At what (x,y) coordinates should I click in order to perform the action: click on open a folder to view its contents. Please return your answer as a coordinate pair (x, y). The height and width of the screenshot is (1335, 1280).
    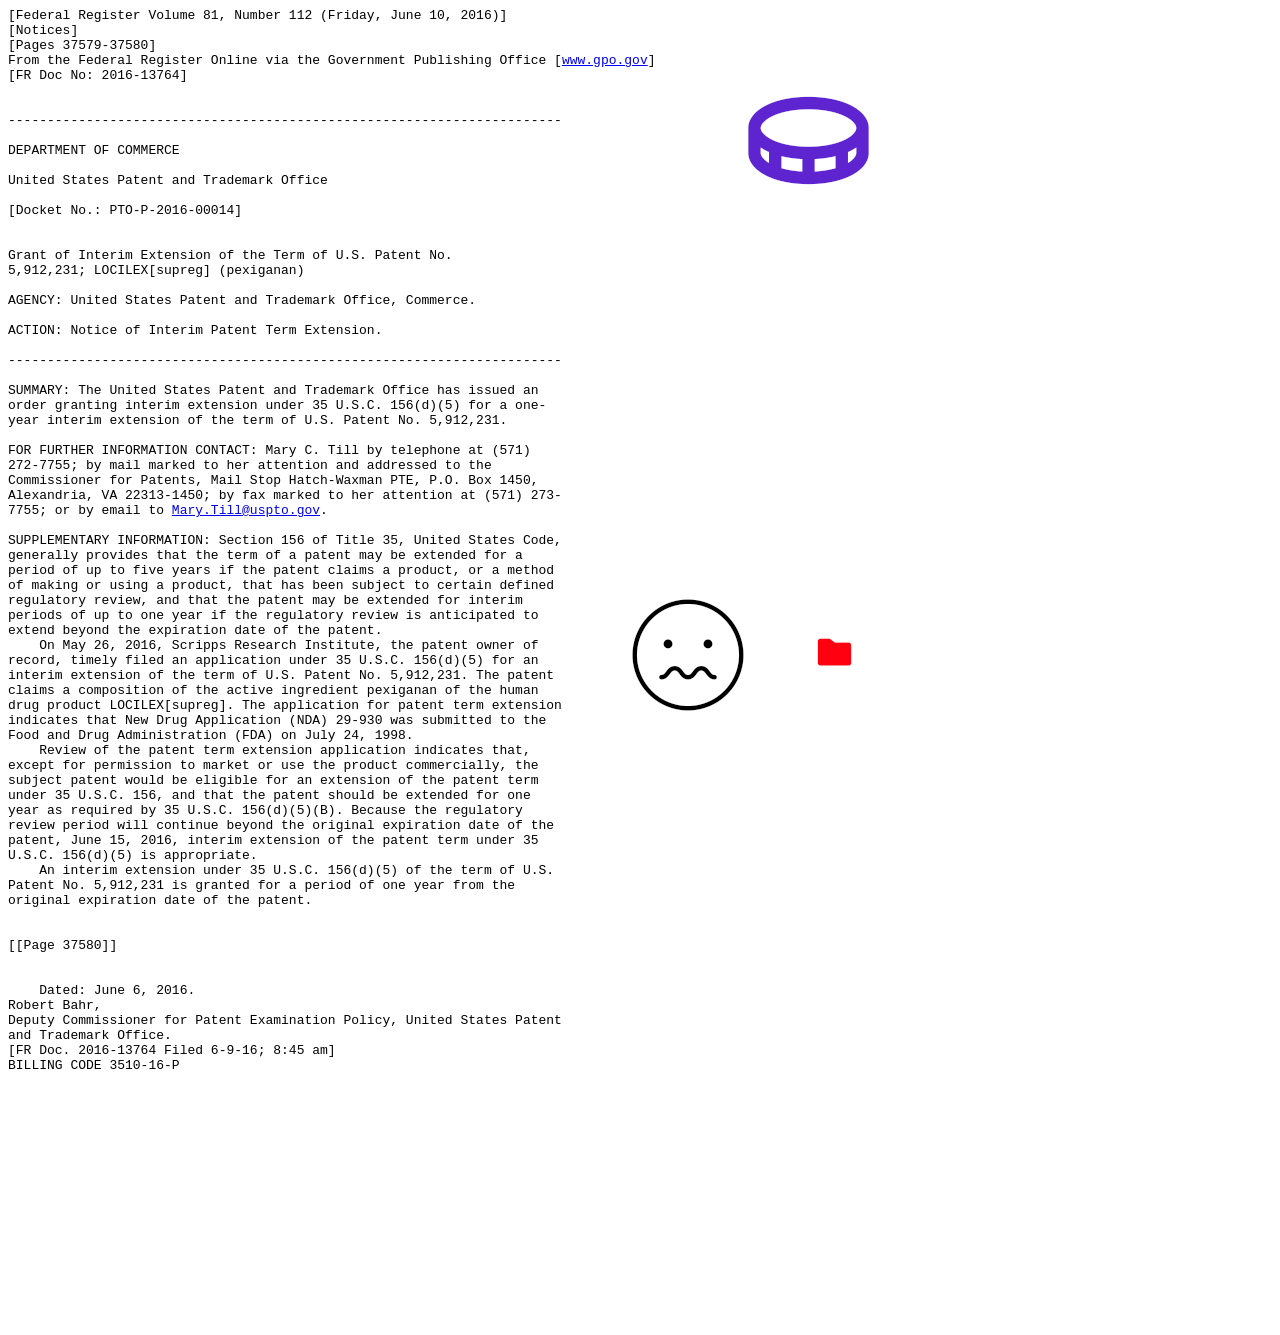
    Looking at the image, I should click on (834, 651).